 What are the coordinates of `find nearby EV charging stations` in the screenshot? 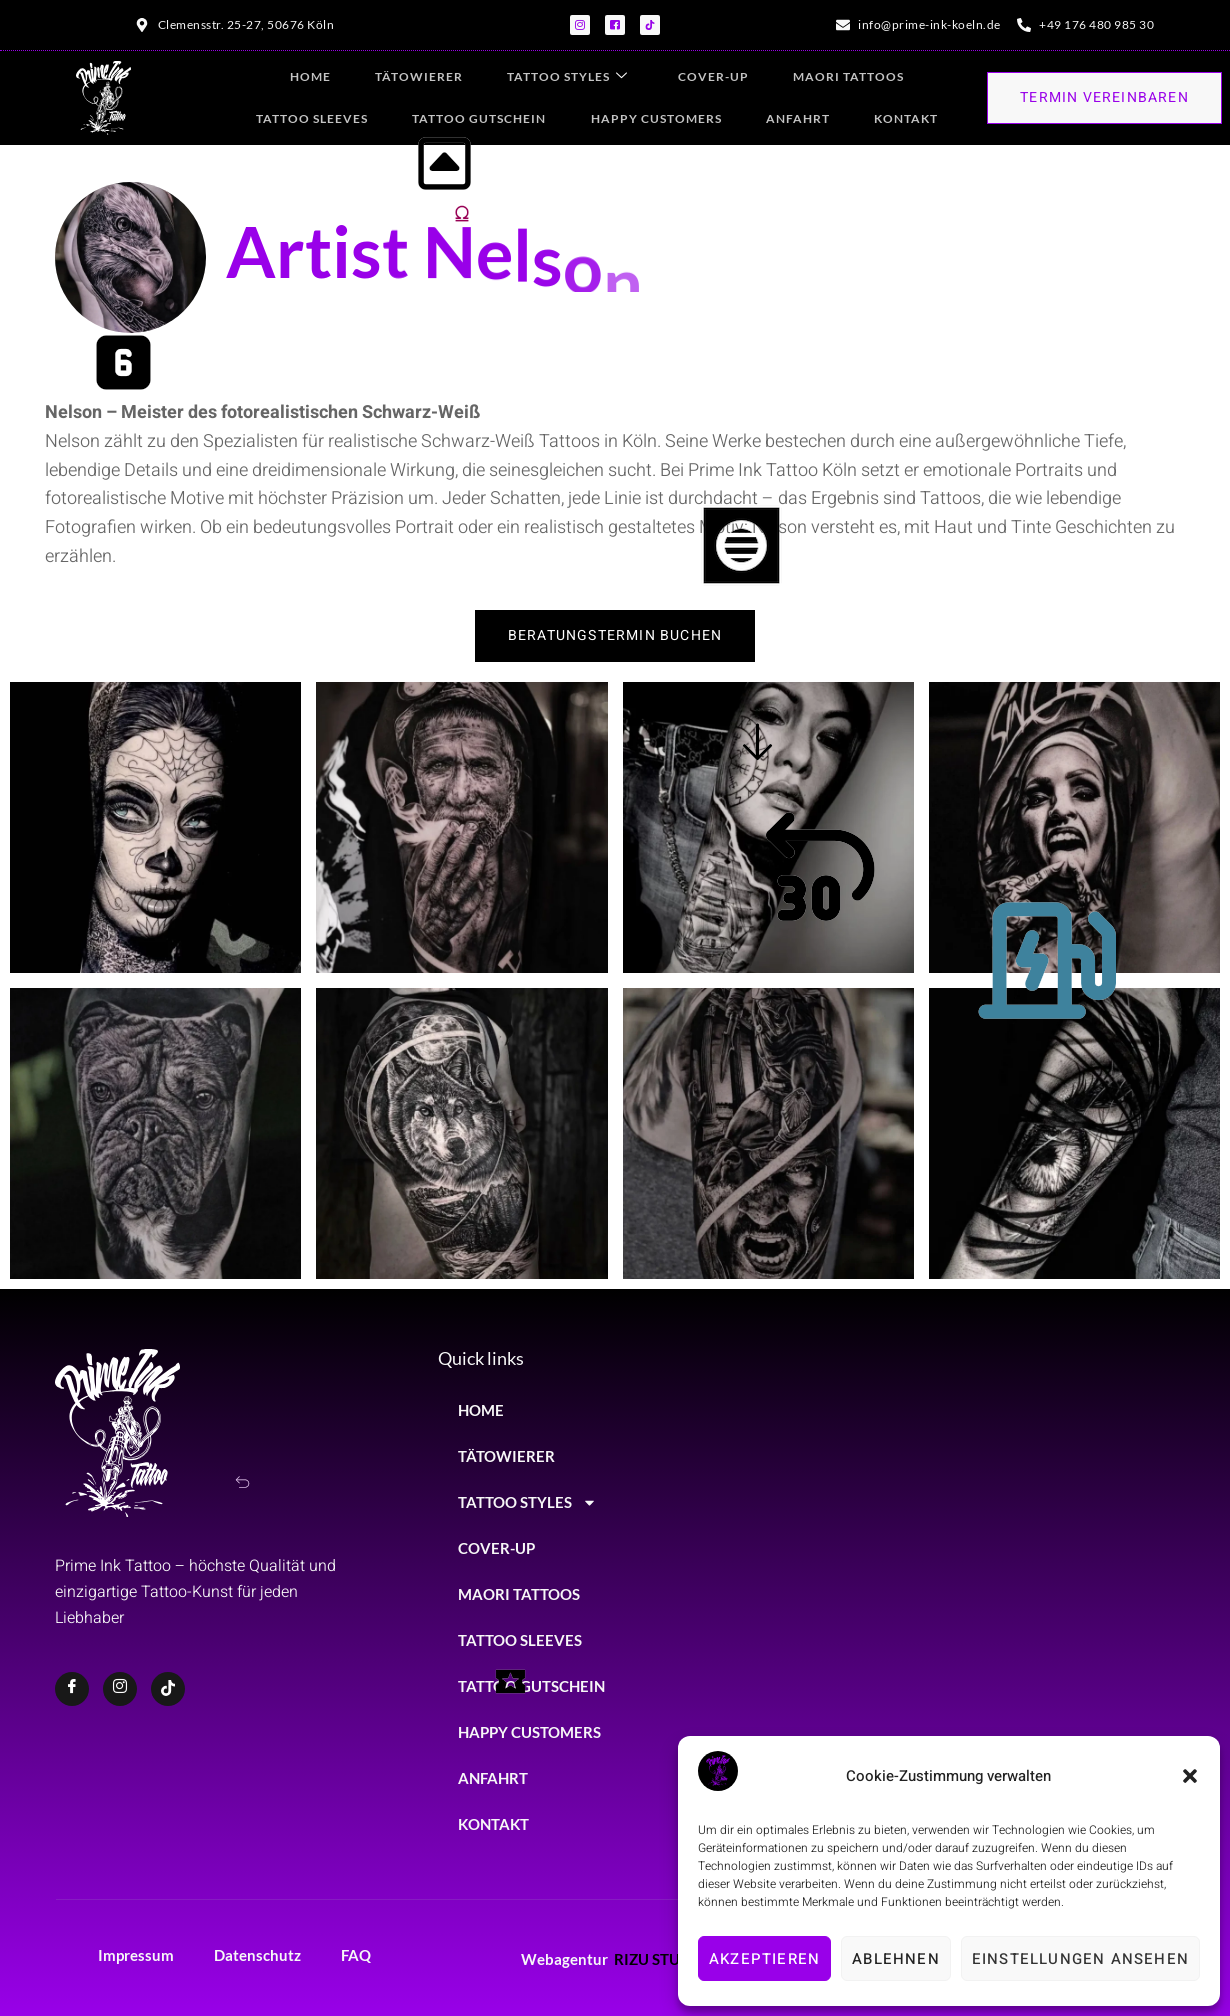 It's located at (1041, 960).